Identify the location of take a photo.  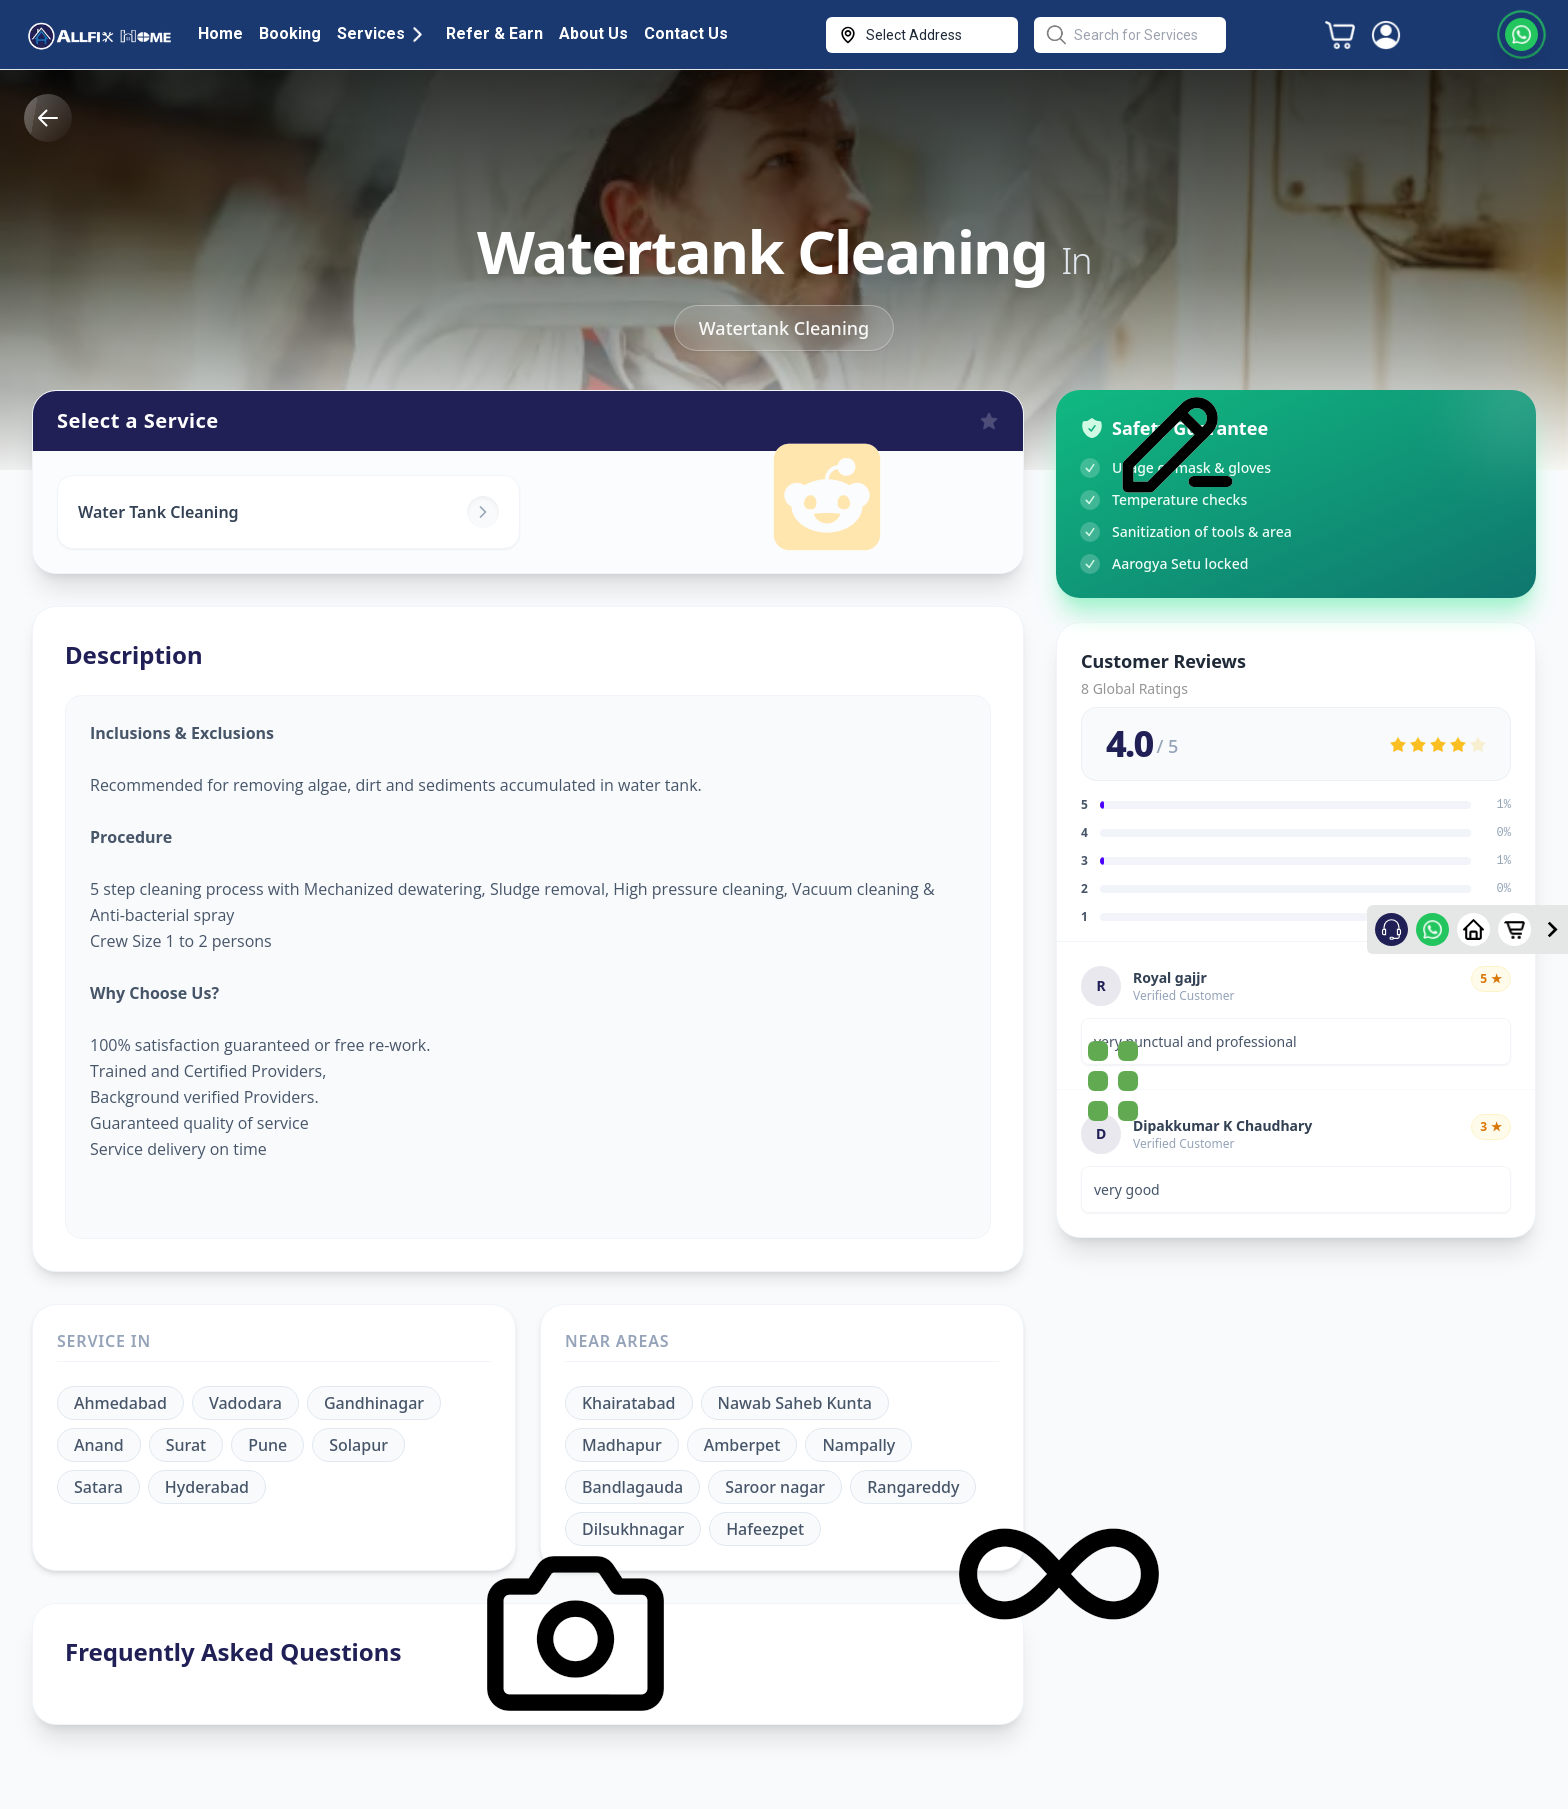
(575, 1633).